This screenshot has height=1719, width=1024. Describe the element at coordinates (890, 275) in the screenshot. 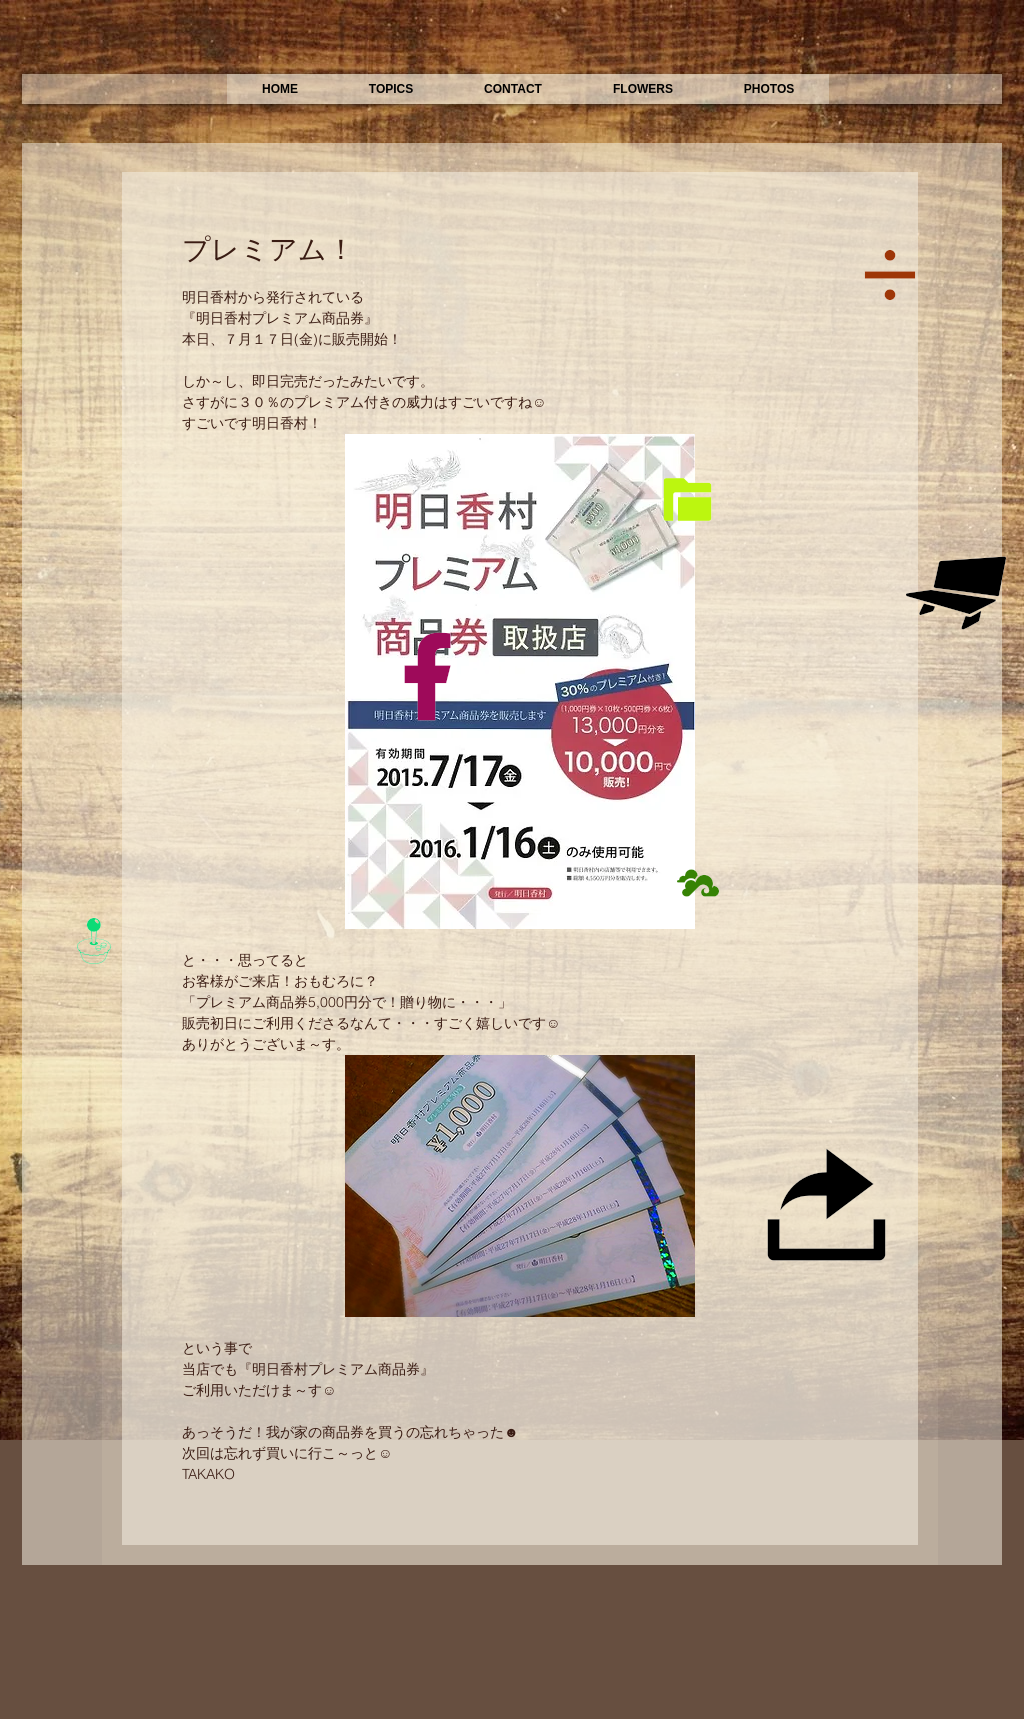

I see `perform division calculation` at that location.